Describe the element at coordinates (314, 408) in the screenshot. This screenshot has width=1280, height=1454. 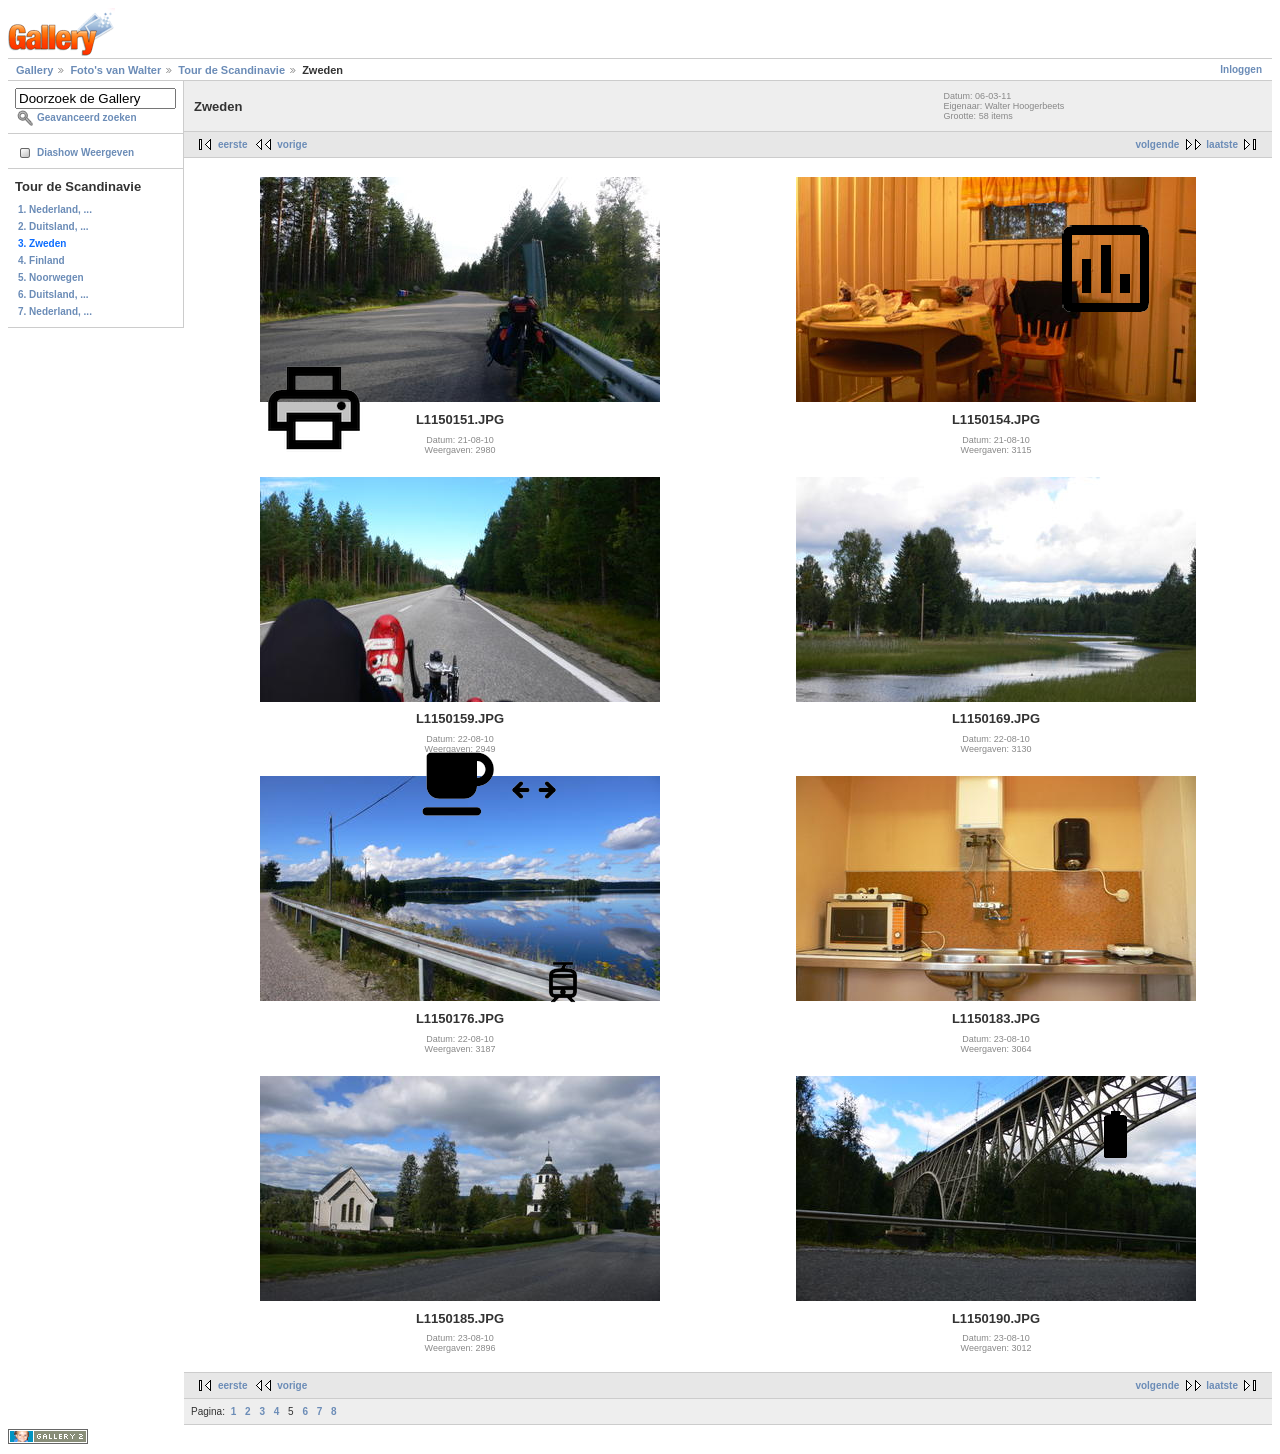
I see `print the current document or page` at that location.